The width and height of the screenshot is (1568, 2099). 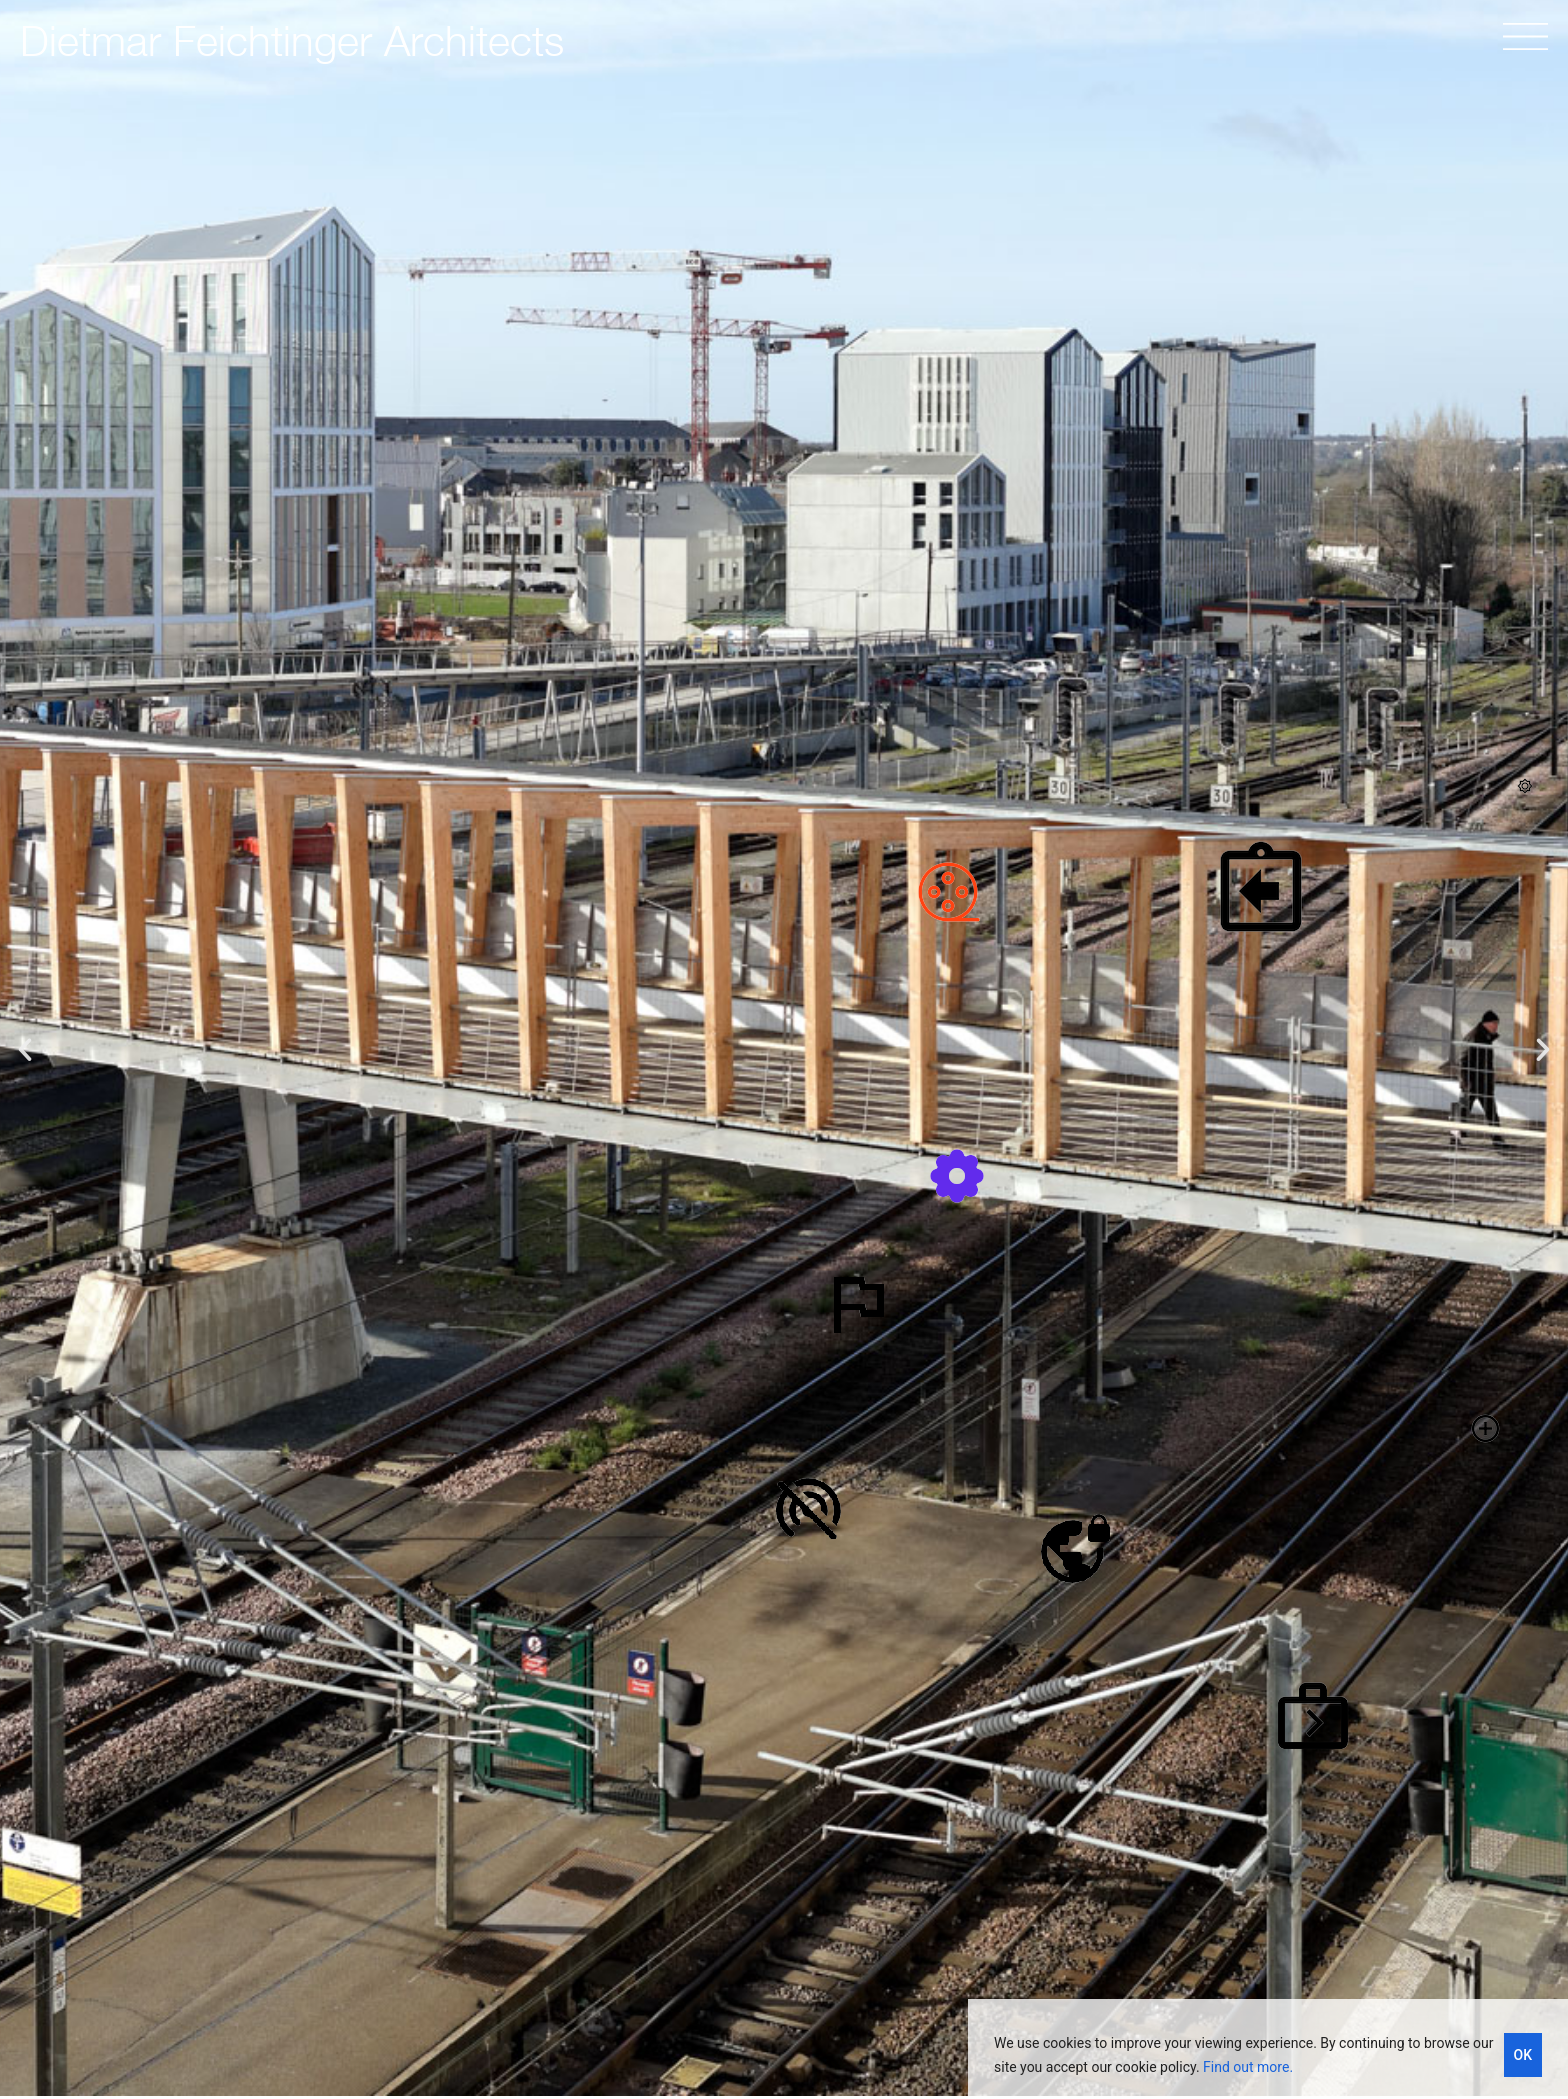 I want to click on open settings menu, so click(x=957, y=1176).